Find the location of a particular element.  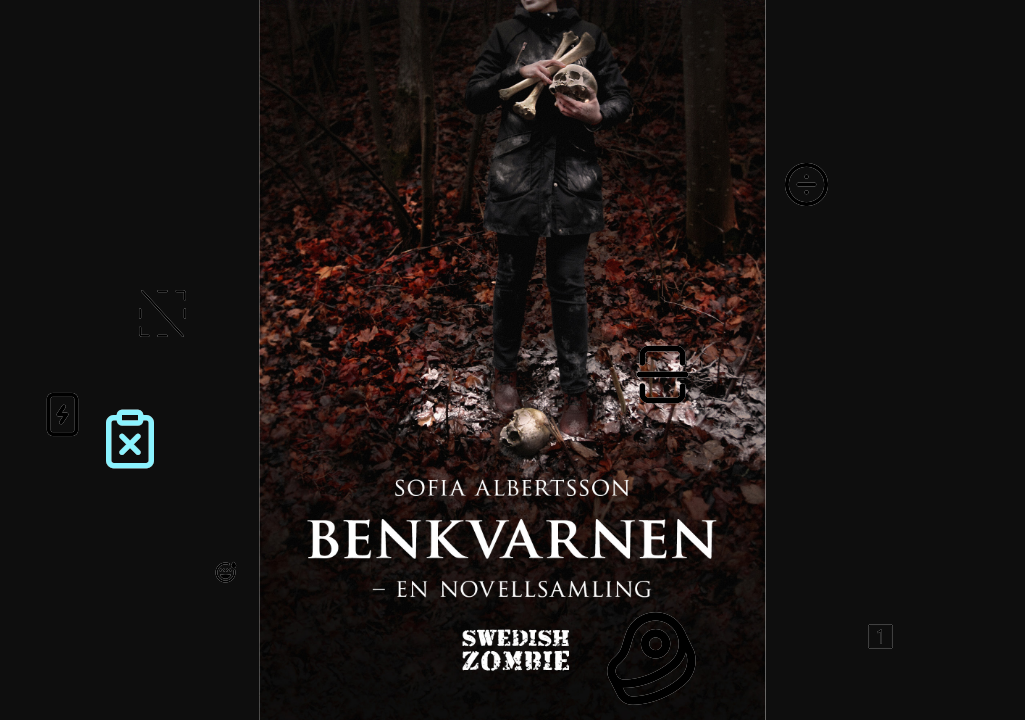

split view vertically is located at coordinates (662, 374).